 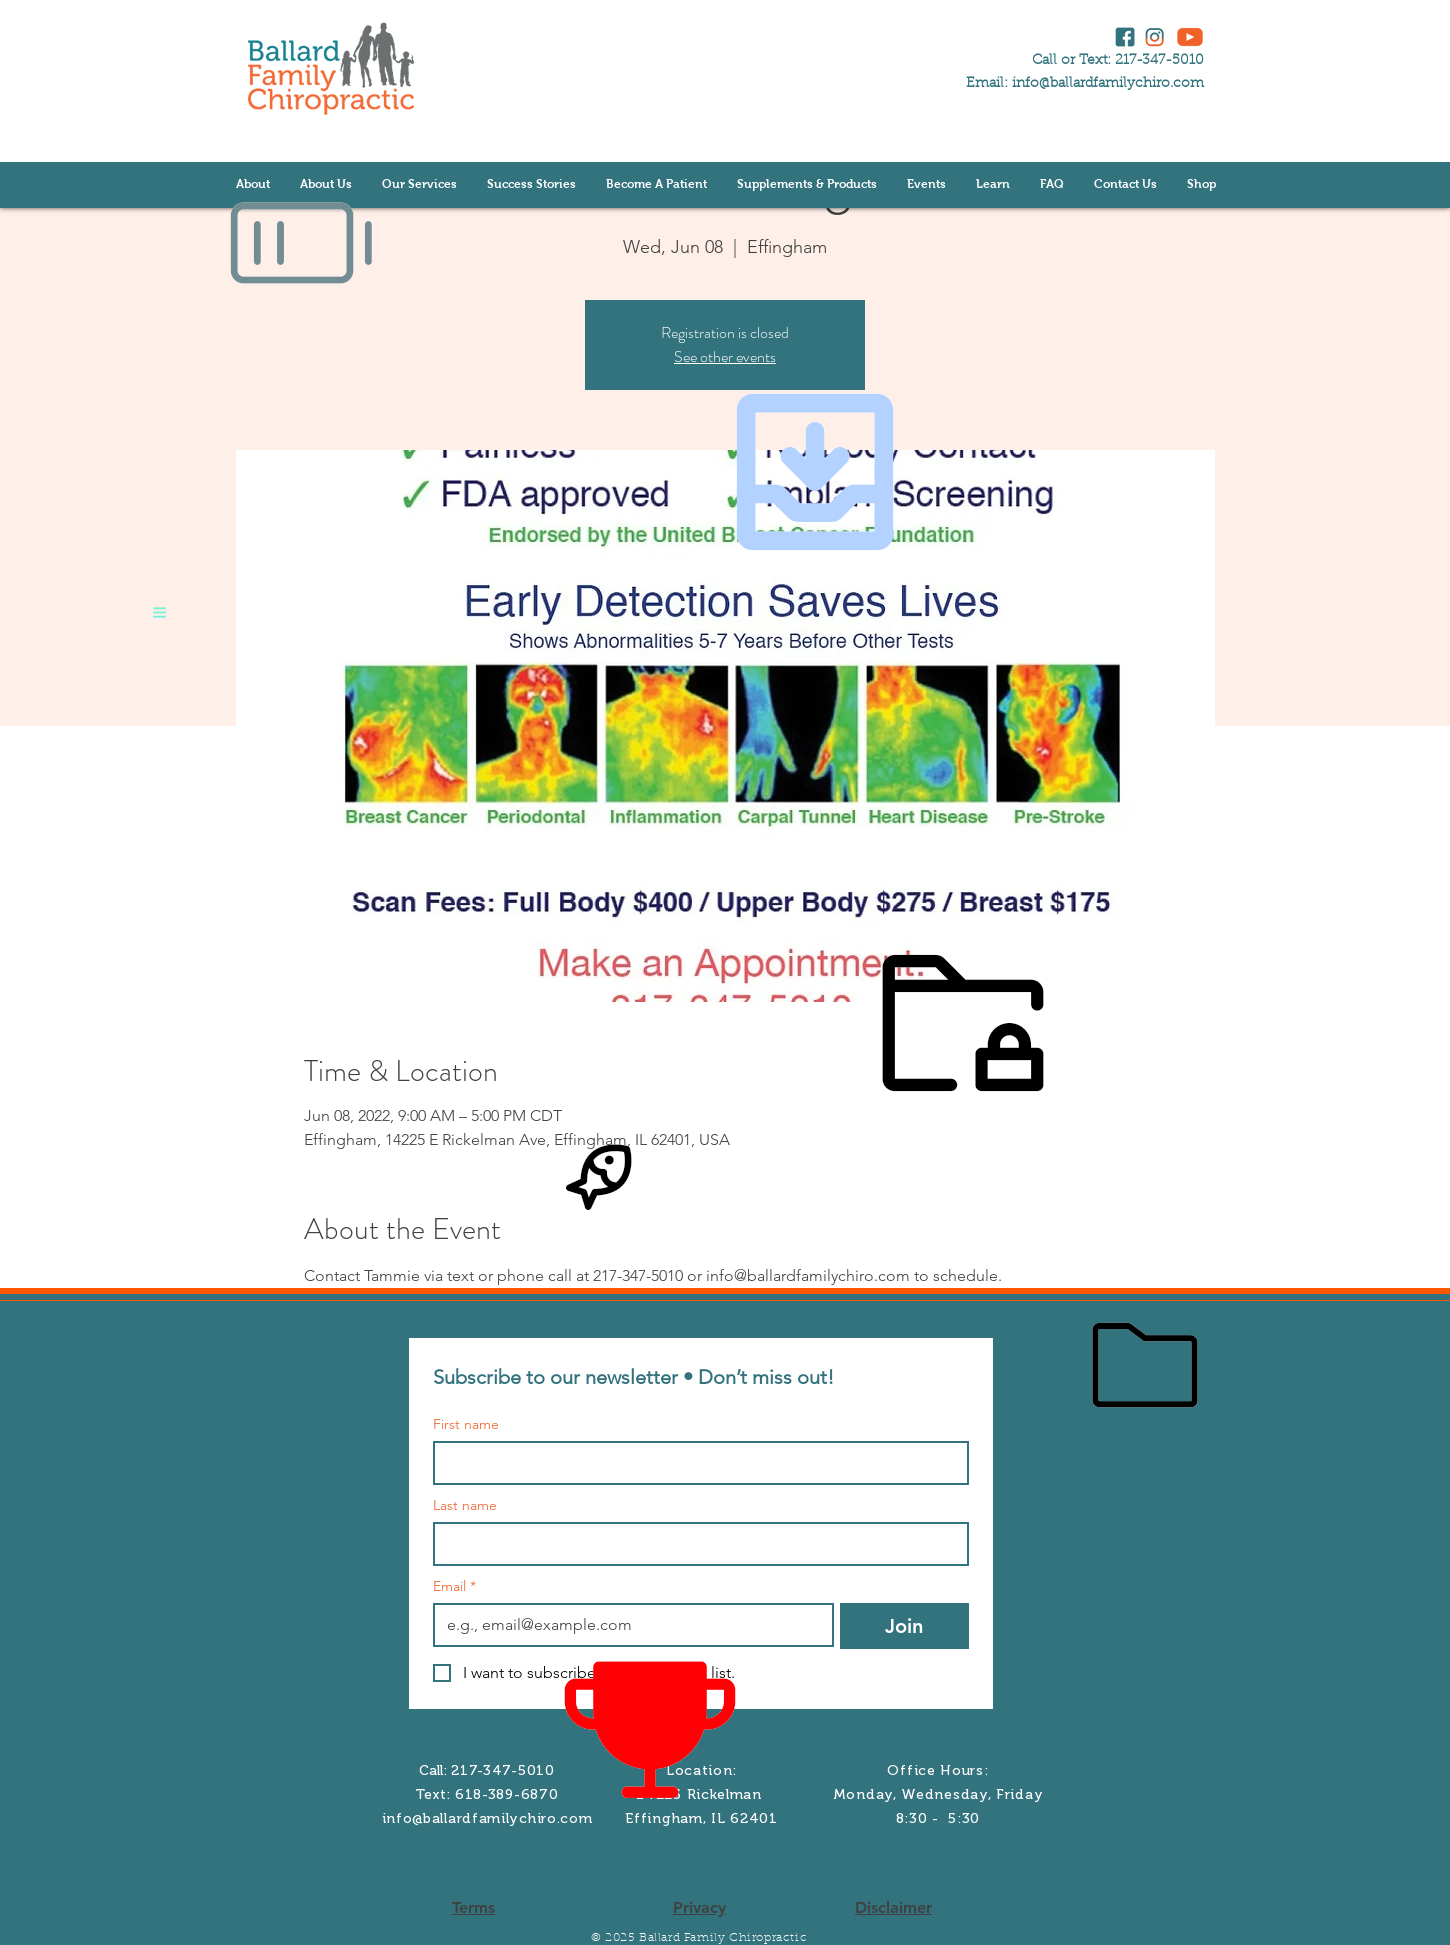 I want to click on access folder contents, so click(x=1145, y=1363).